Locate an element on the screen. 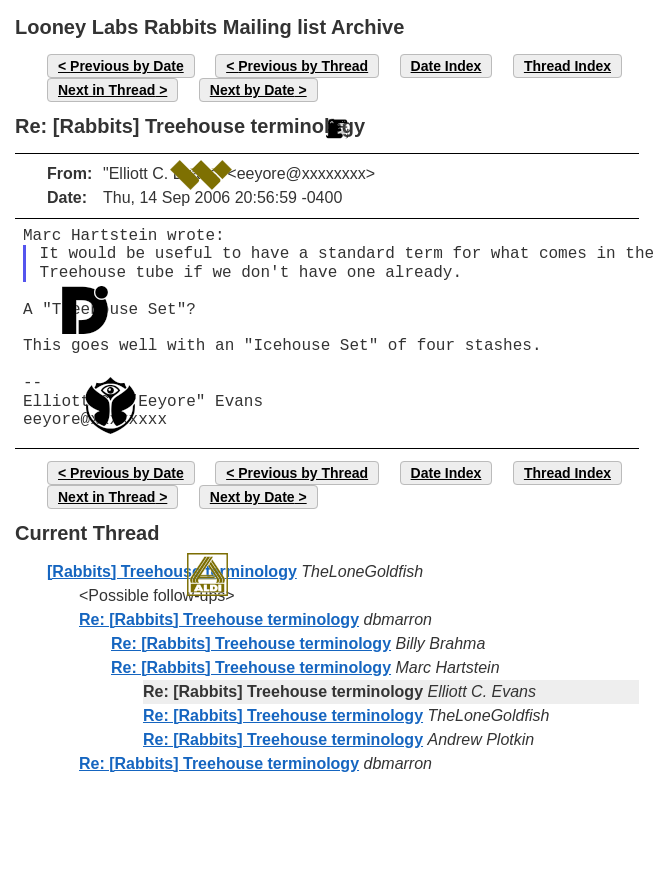 This screenshot has height=879, width=654. aldi nord company logo is located at coordinates (207, 574).